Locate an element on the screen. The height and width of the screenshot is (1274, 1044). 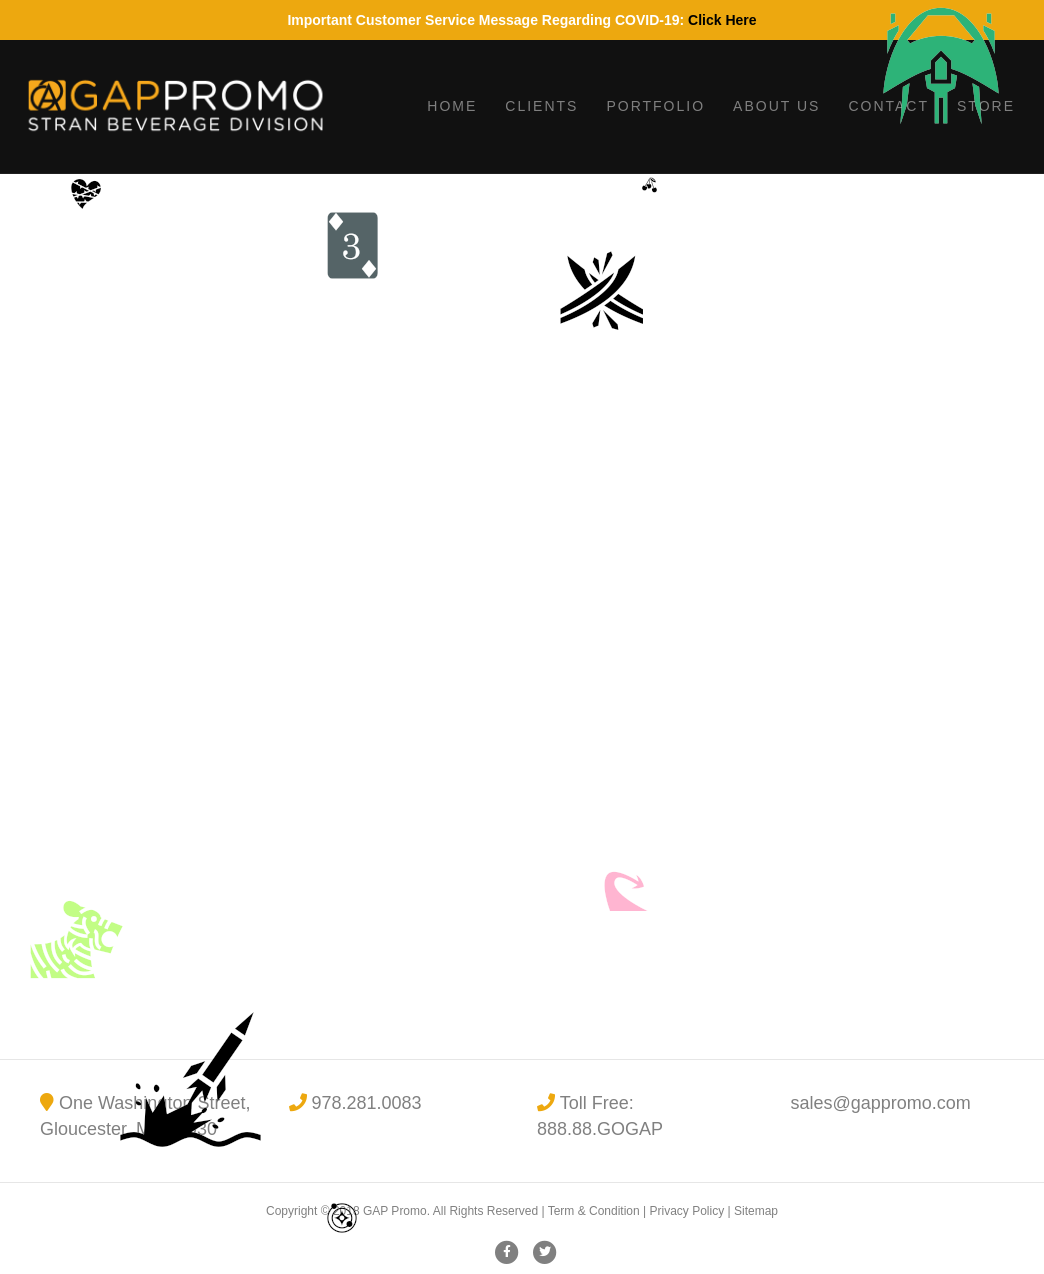
indicates bonus or reward in a game is located at coordinates (649, 184).